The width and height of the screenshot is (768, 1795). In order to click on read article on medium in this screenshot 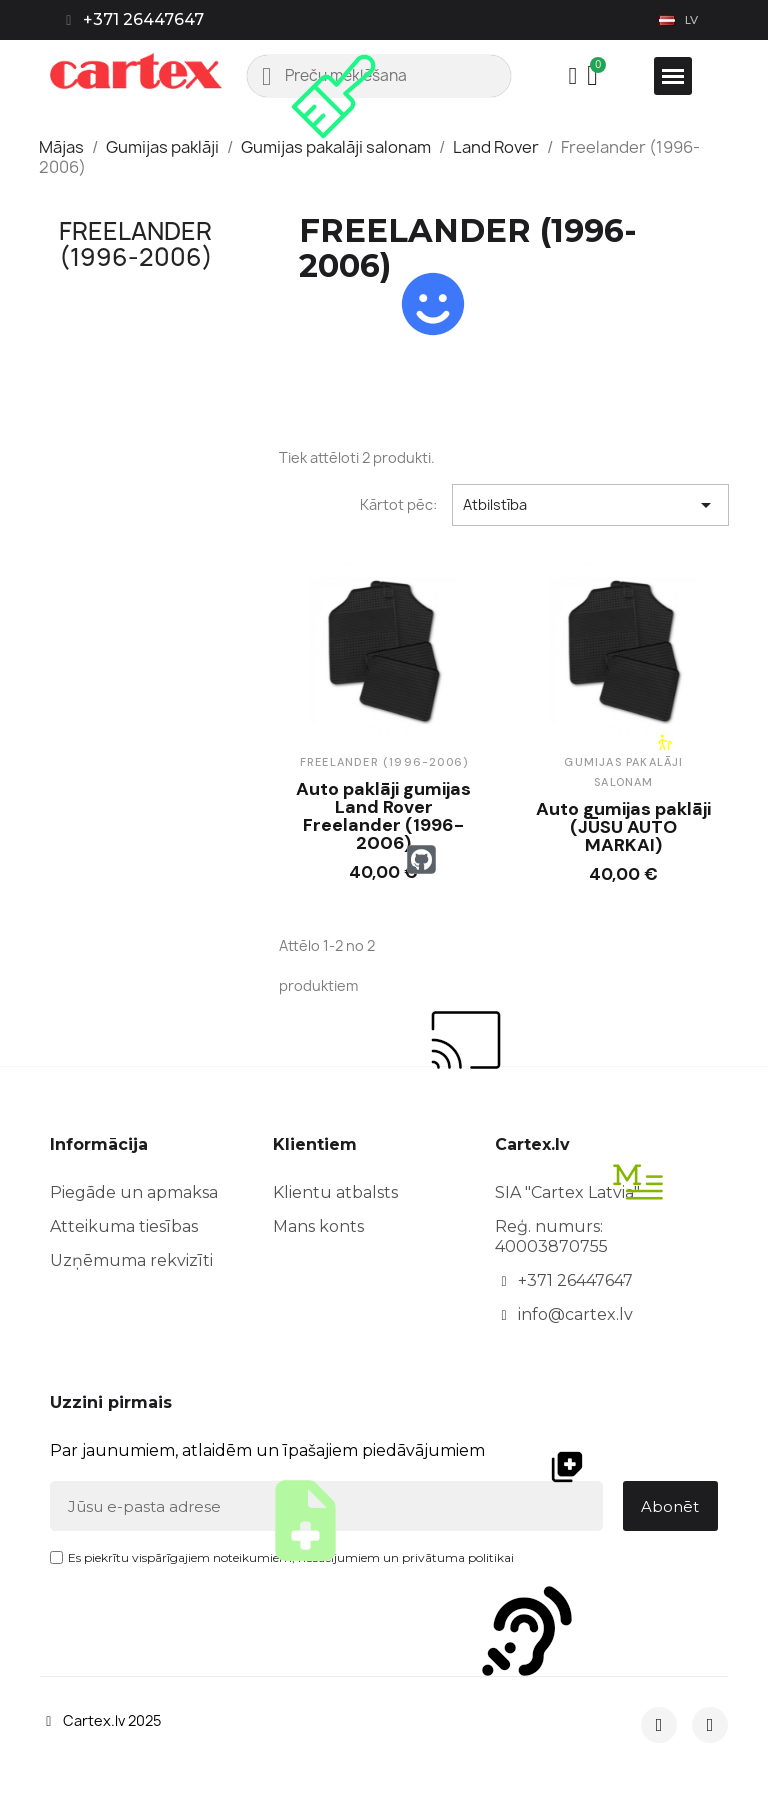, I will do `click(638, 1182)`.